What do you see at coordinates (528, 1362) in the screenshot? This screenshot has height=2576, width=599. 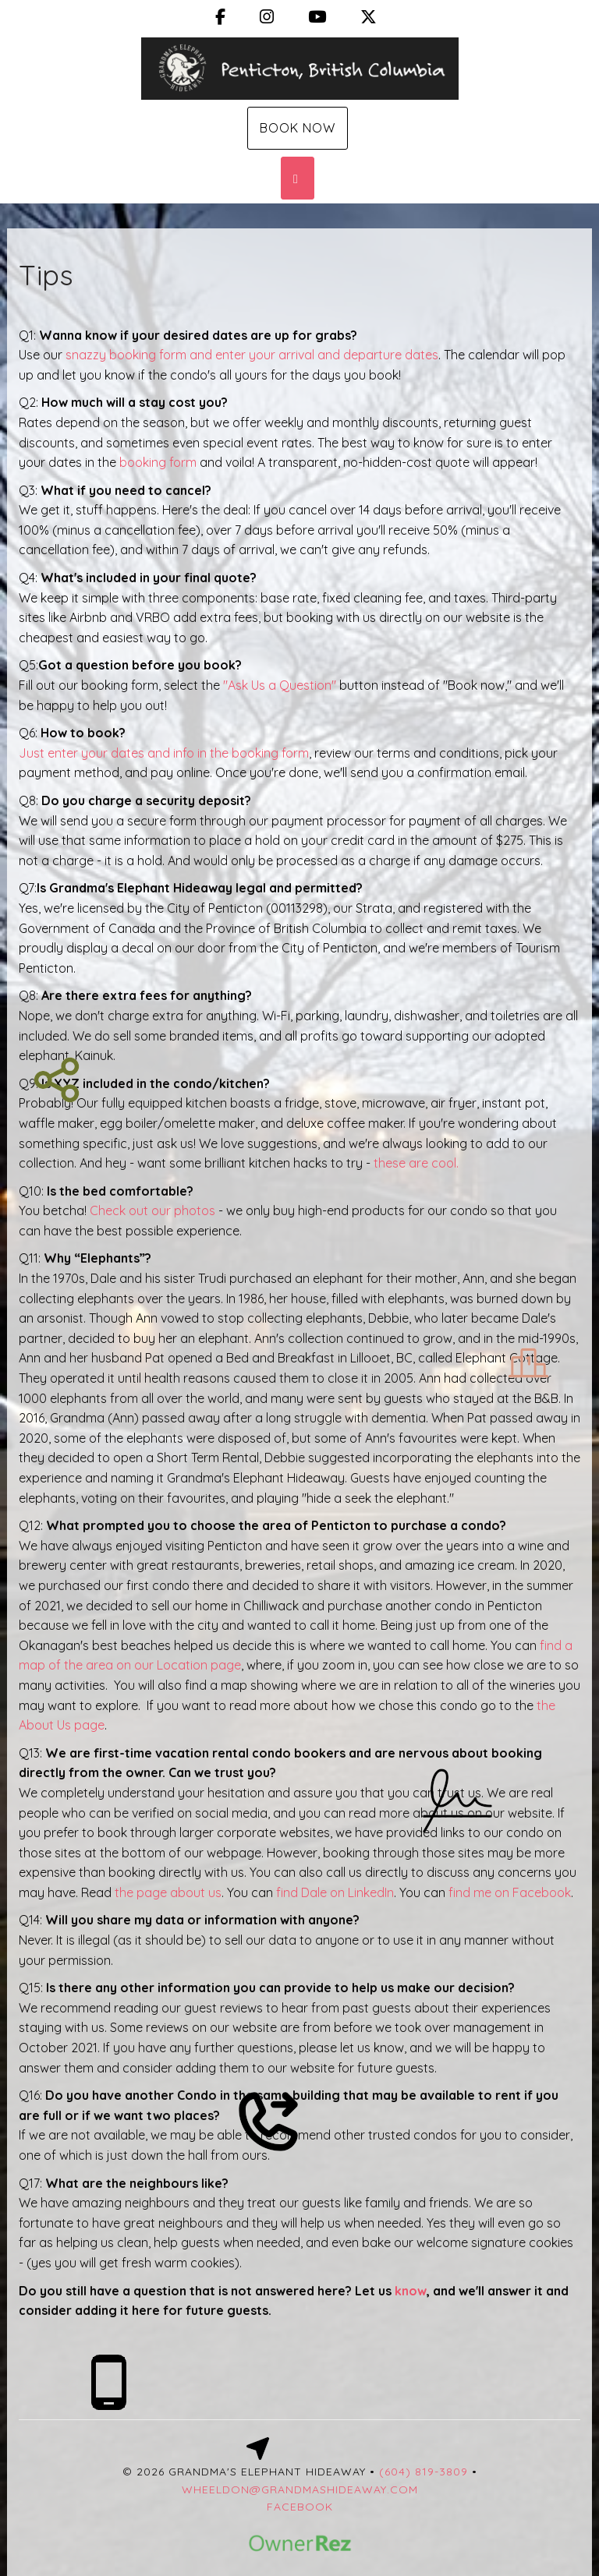 I see `view leaderboard rankings` at bounding box center [528, 1362].